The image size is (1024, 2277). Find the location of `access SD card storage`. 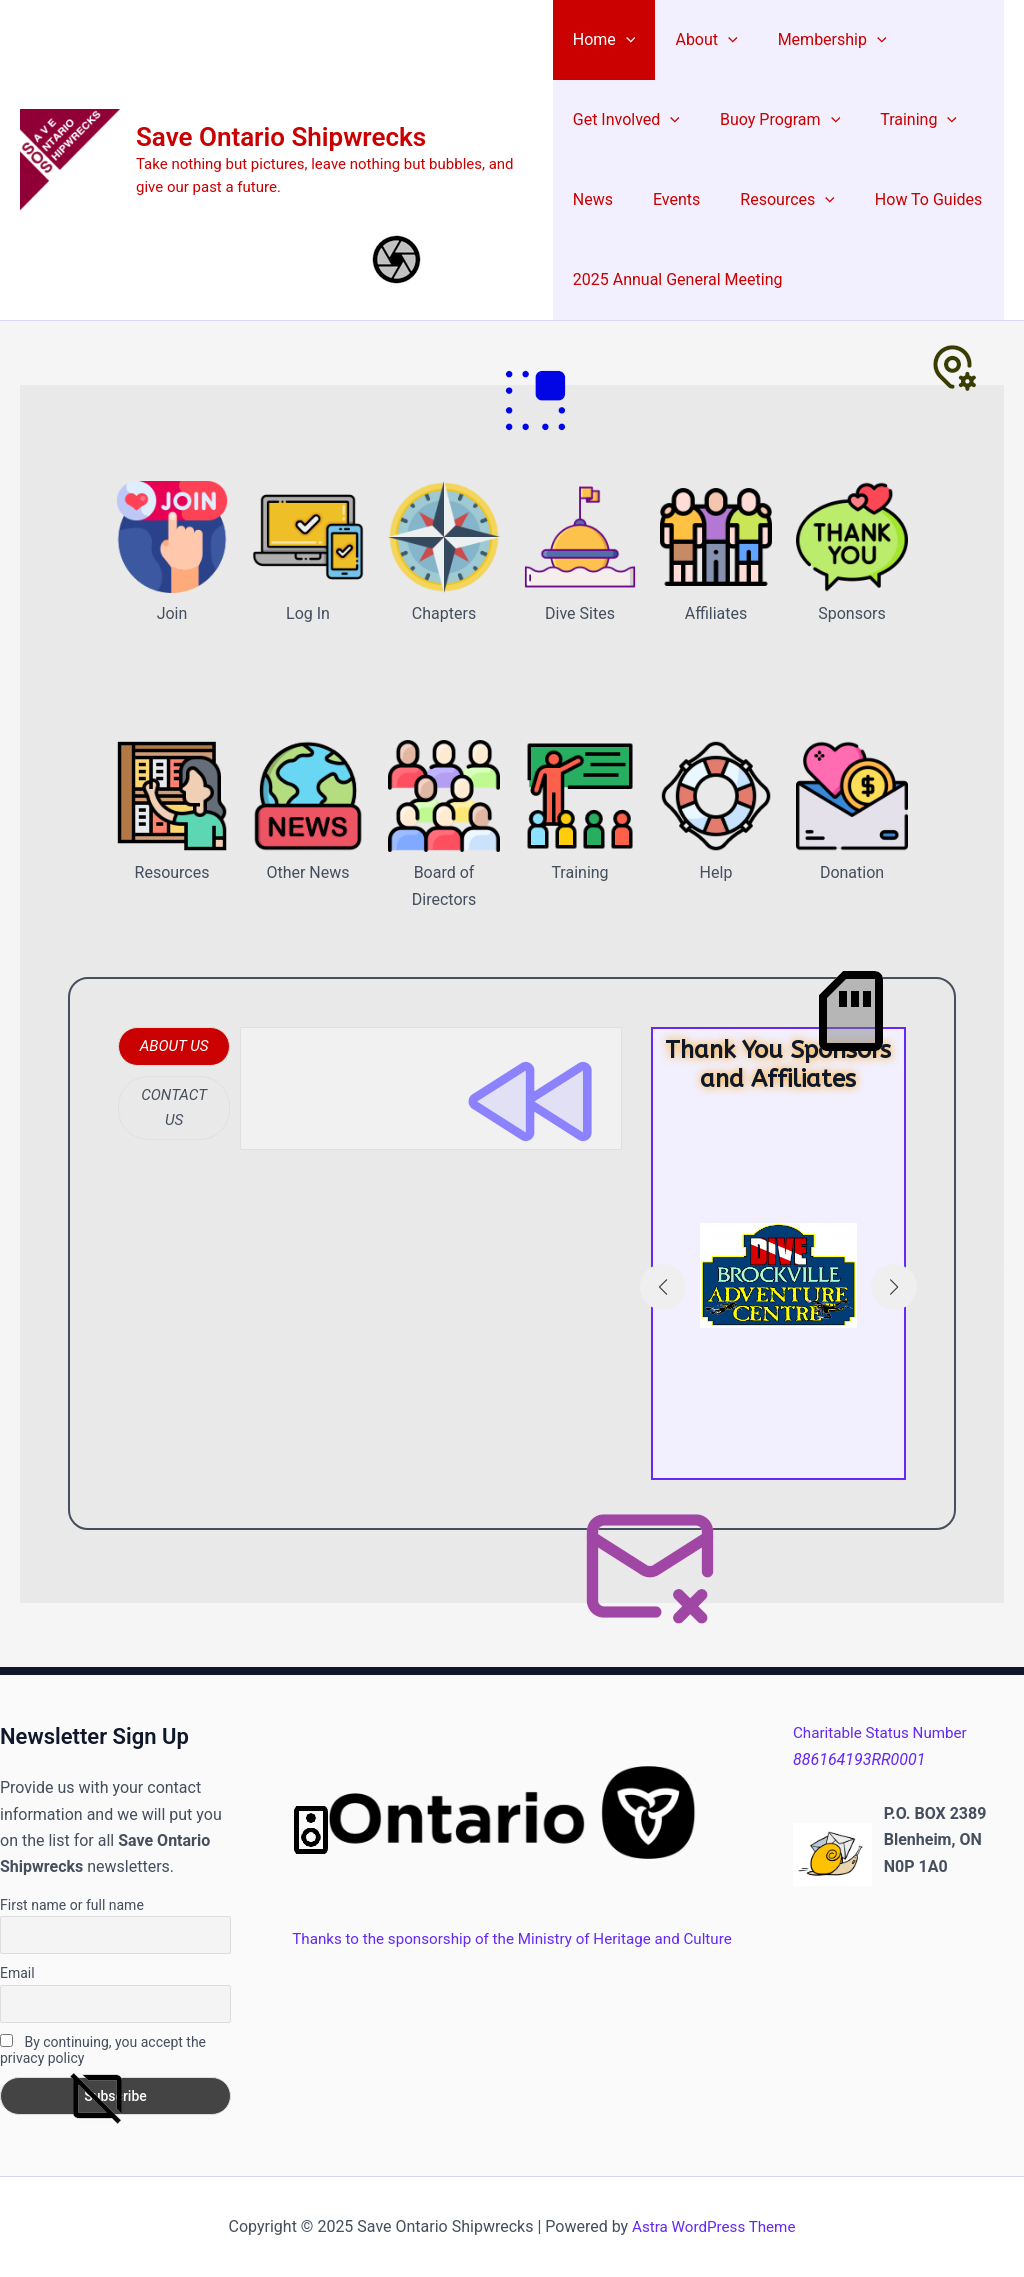

access SD card storage is located at coordinates (851, 1011).